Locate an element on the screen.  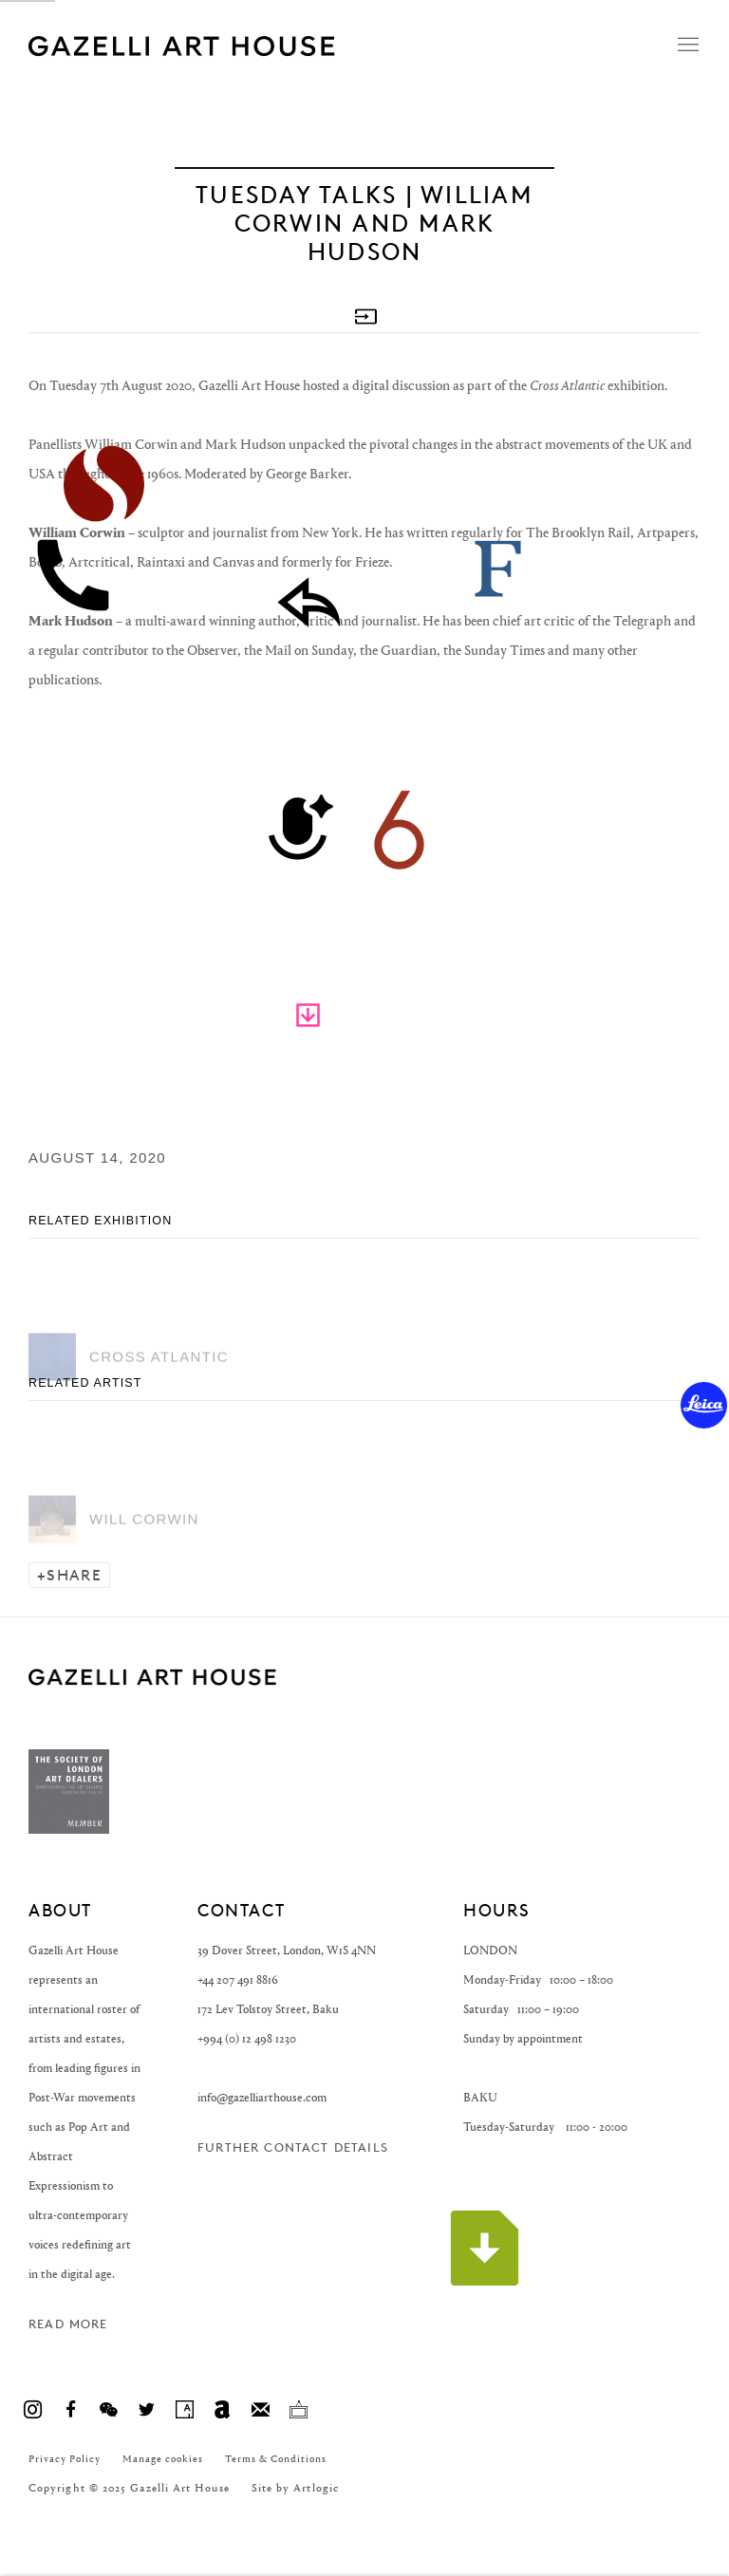
leica camera brand logo is located at coordinates (703, 1405).